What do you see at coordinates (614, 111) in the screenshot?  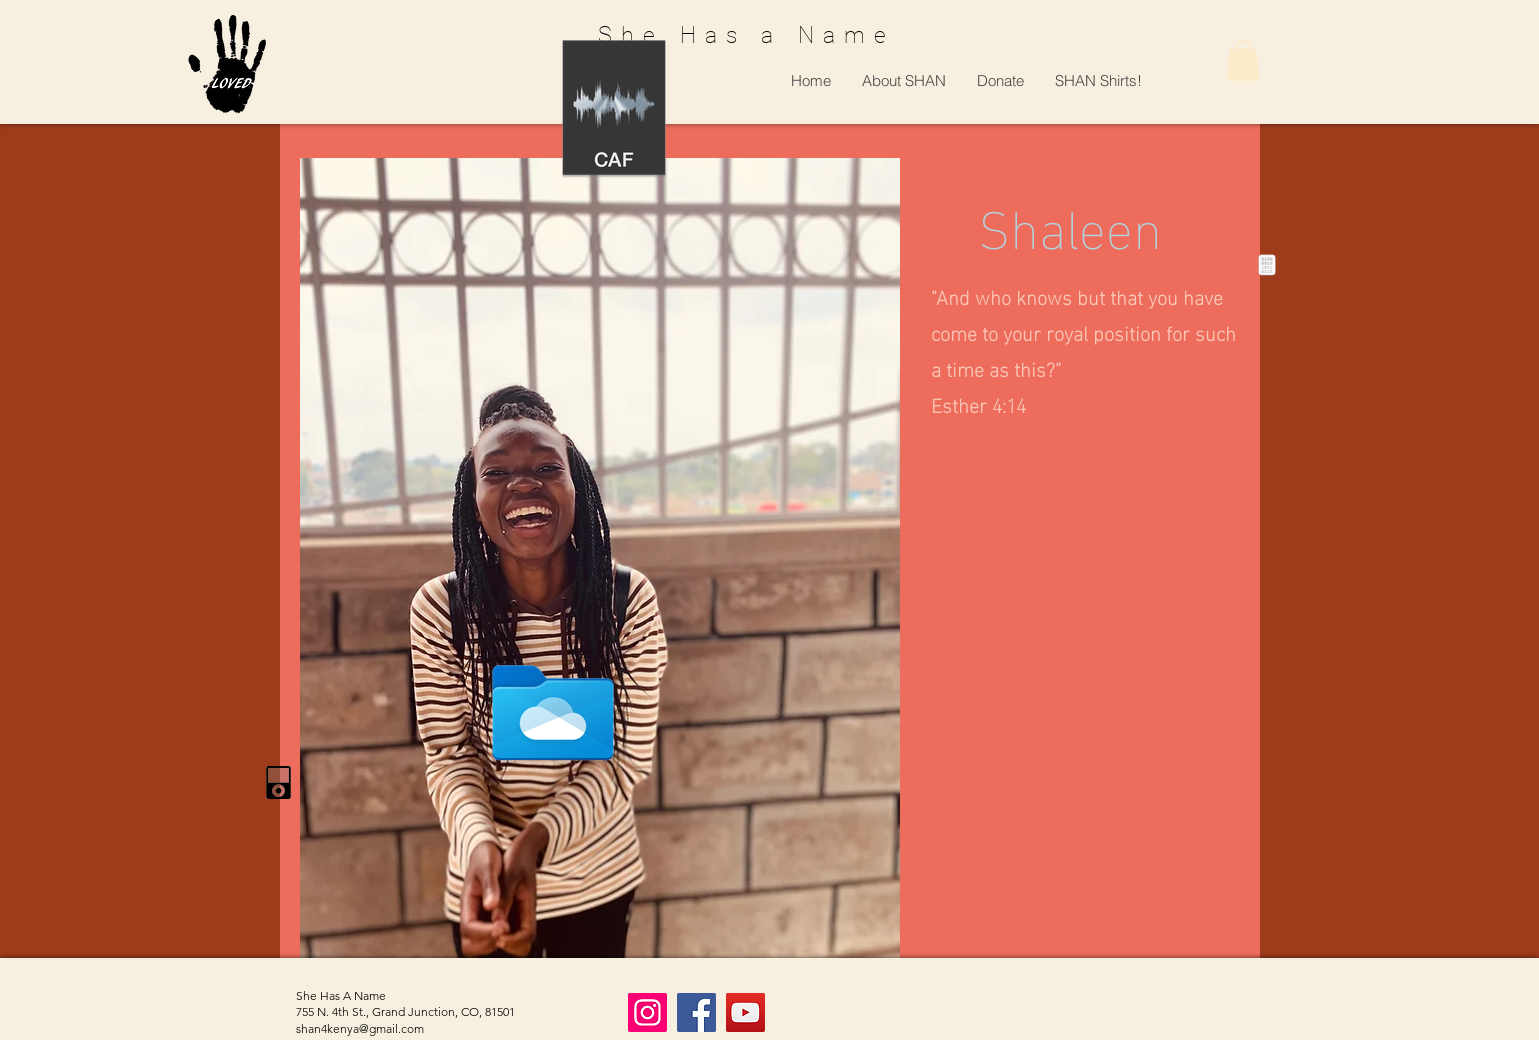 I see `a core audio format (.caf) file in GarageBand` at bounding box center [614, 111].